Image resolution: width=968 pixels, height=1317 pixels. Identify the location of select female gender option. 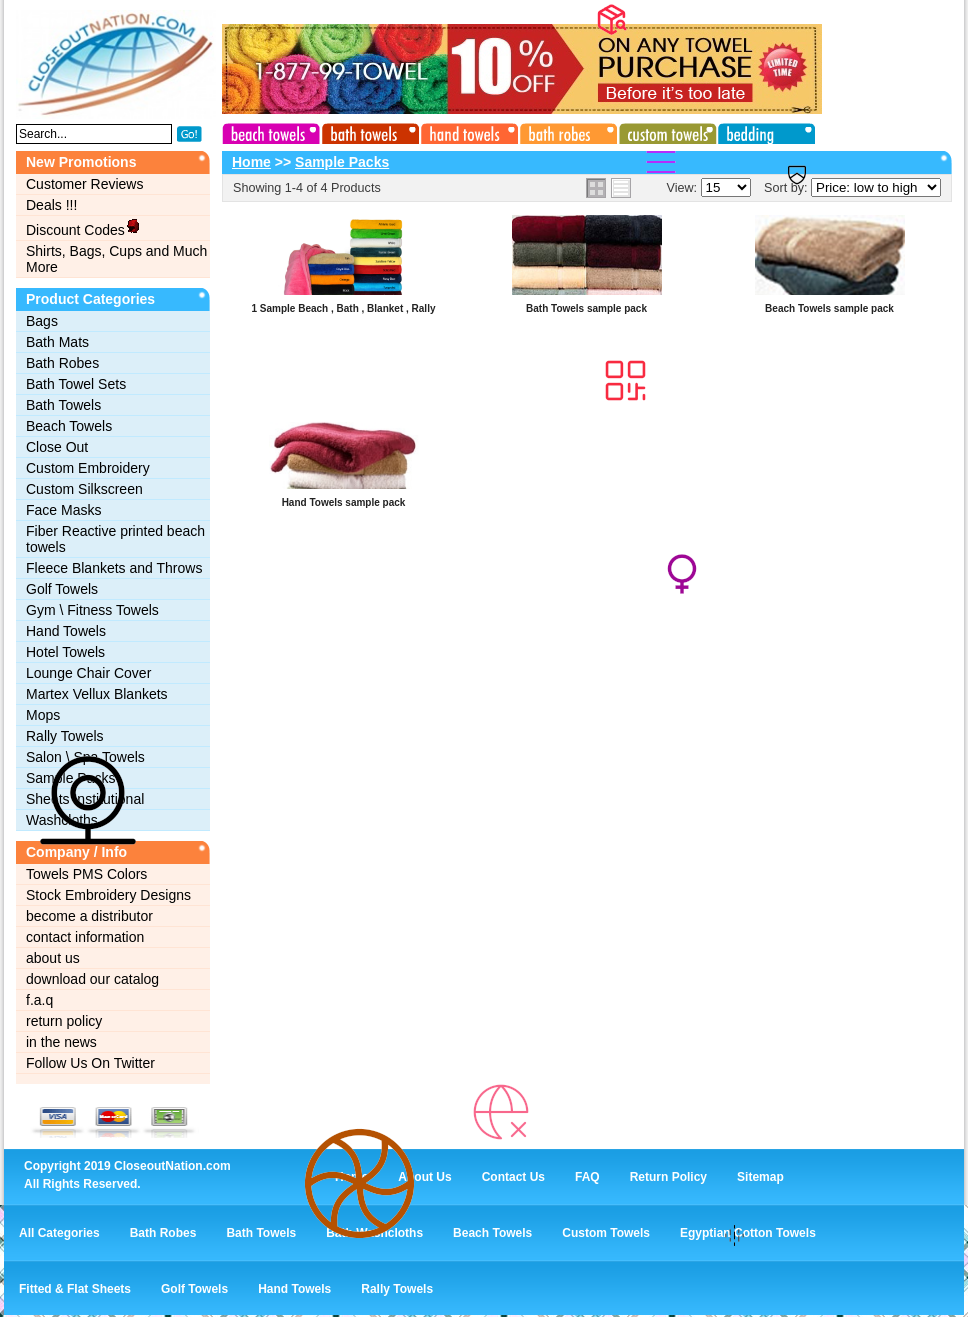
(682, 574).